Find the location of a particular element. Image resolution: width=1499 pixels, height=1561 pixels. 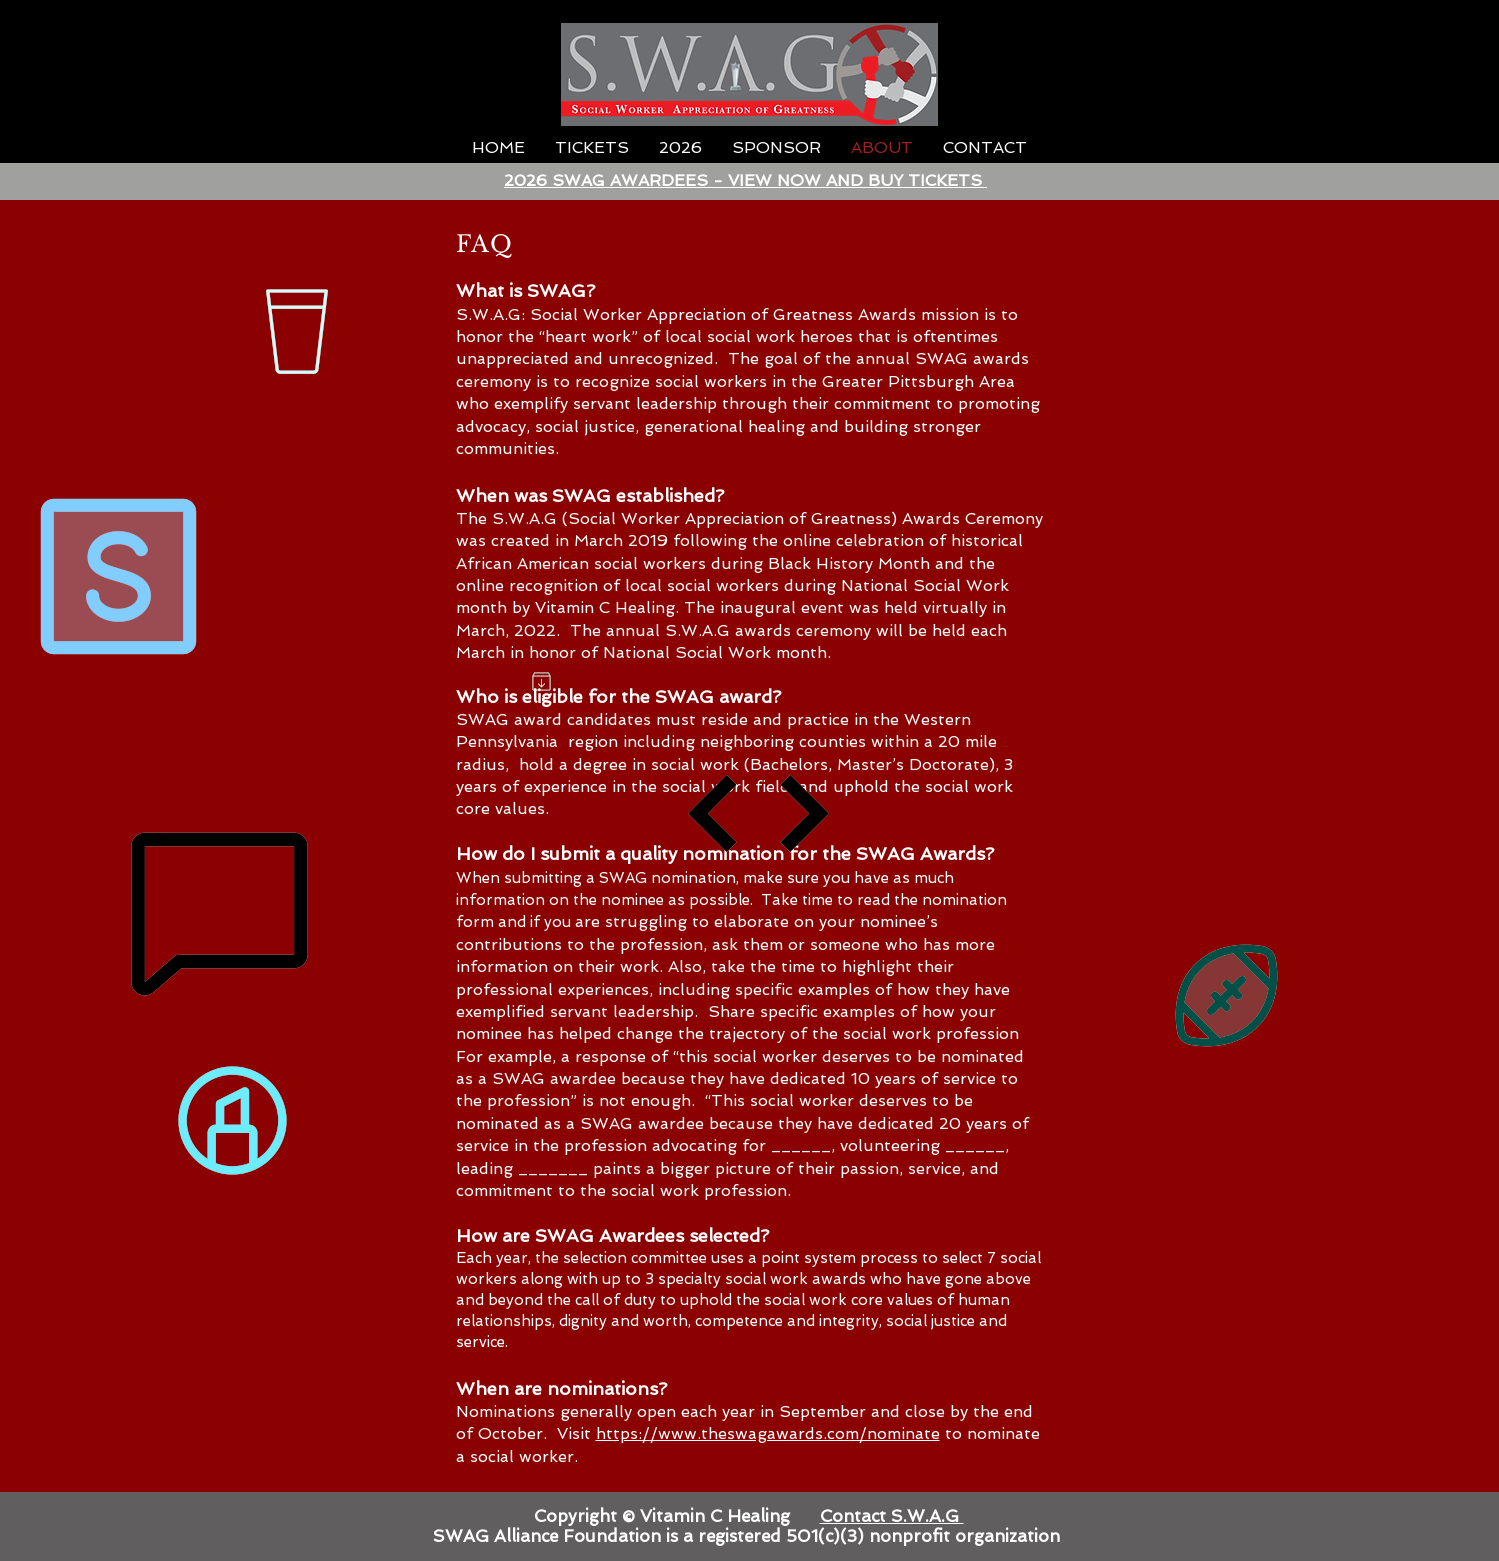

view nearby bars or pubs is located at coordinates (297, 330).